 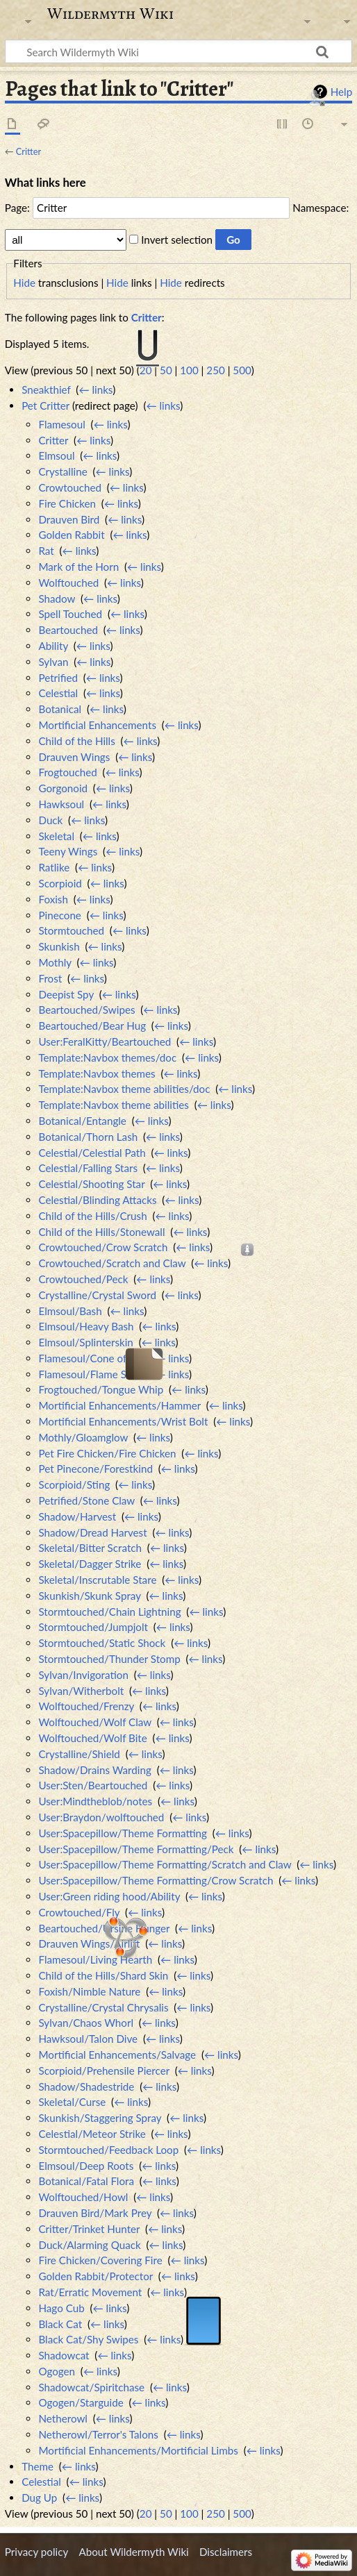 I want to click on microphone is muted, so click(x=317, y=98).